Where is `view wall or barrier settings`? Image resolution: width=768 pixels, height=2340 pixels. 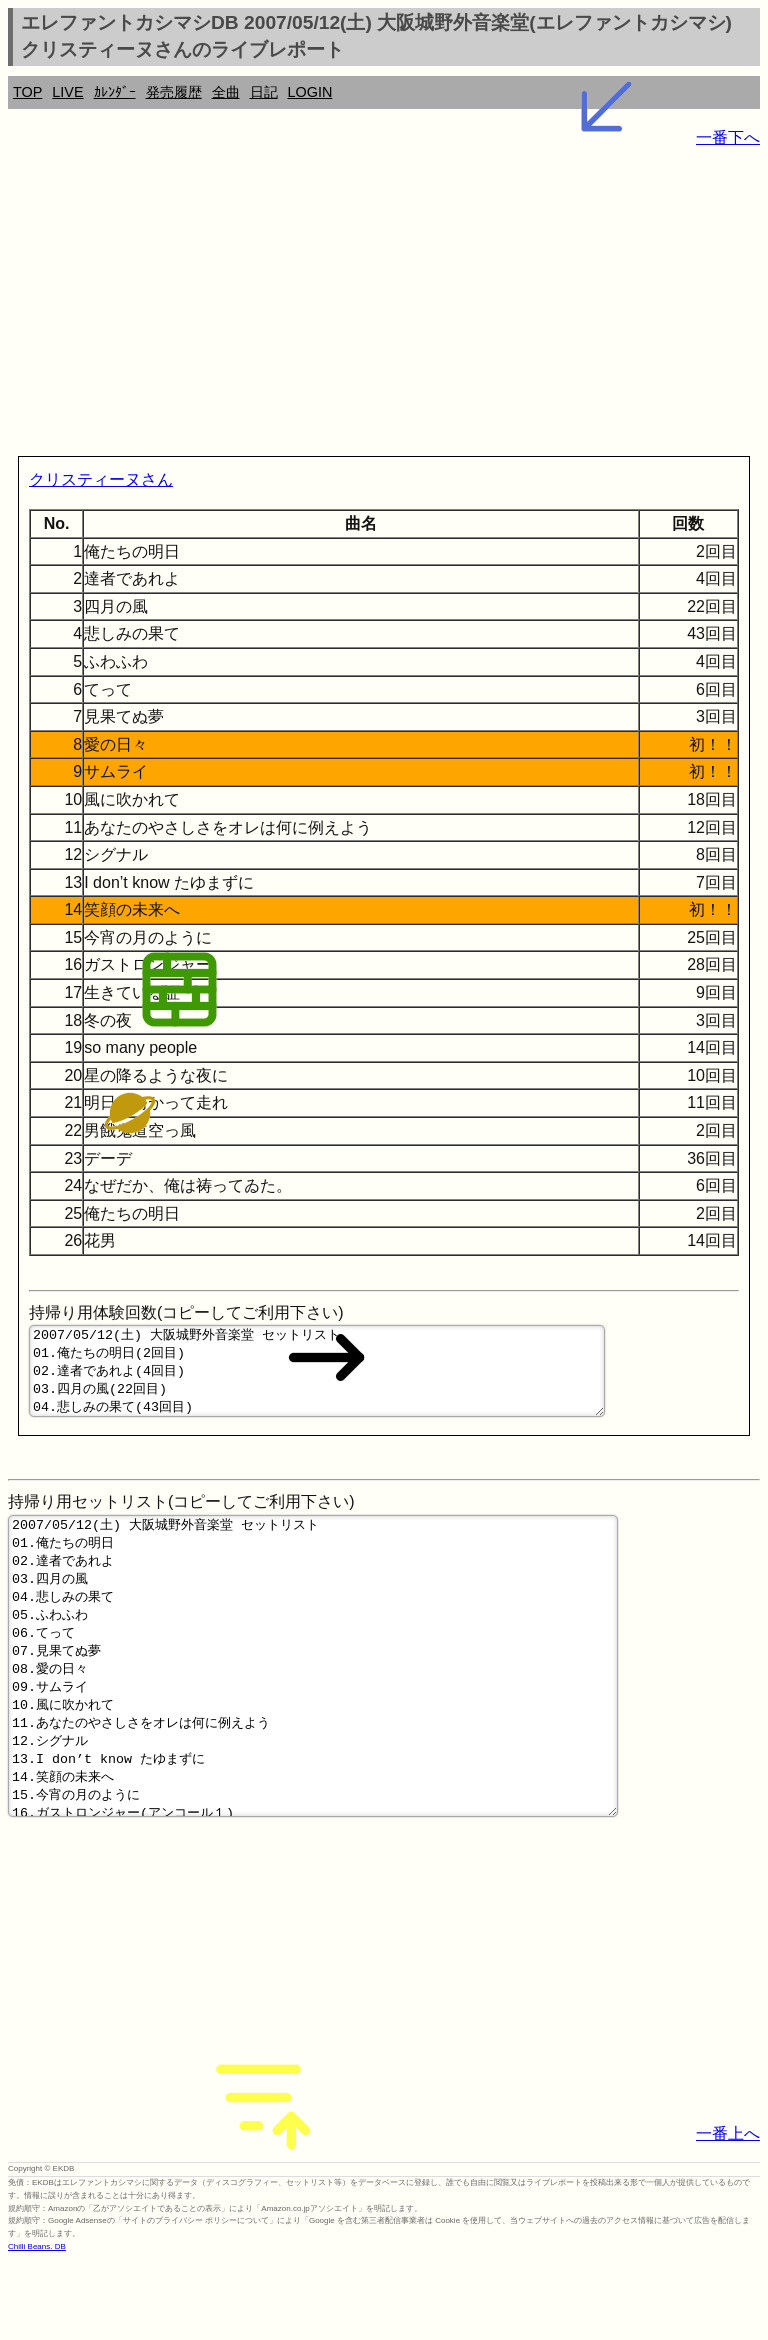
view wall or barrier settings is located at coordinates (179, 989).